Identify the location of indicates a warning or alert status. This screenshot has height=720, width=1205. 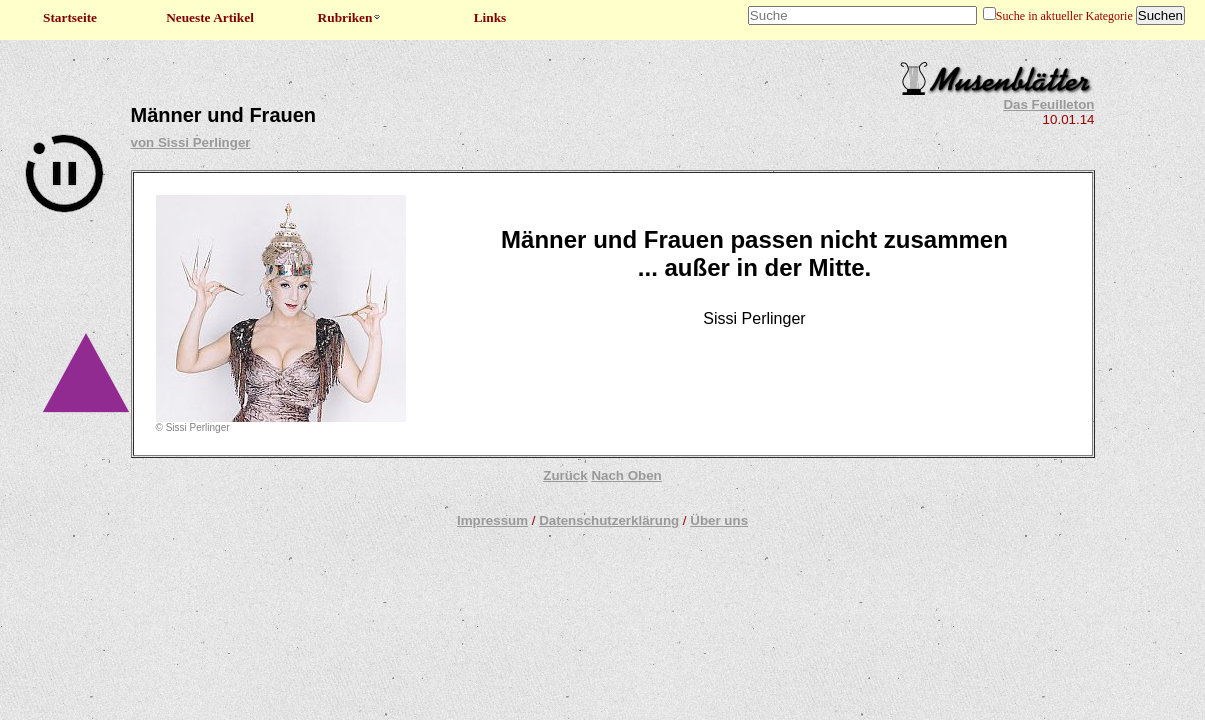
(86, 374).